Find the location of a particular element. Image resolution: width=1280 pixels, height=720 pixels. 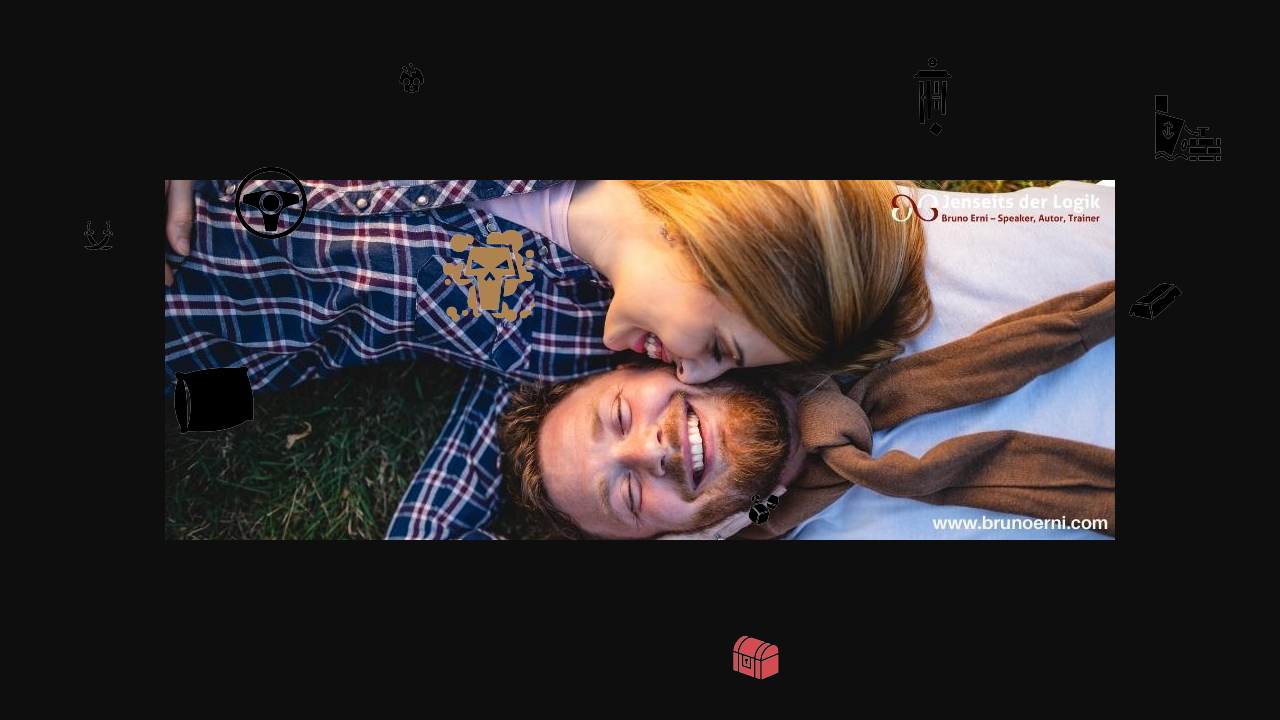

access driving or vehicle controls is located at coordinates (271, 203).